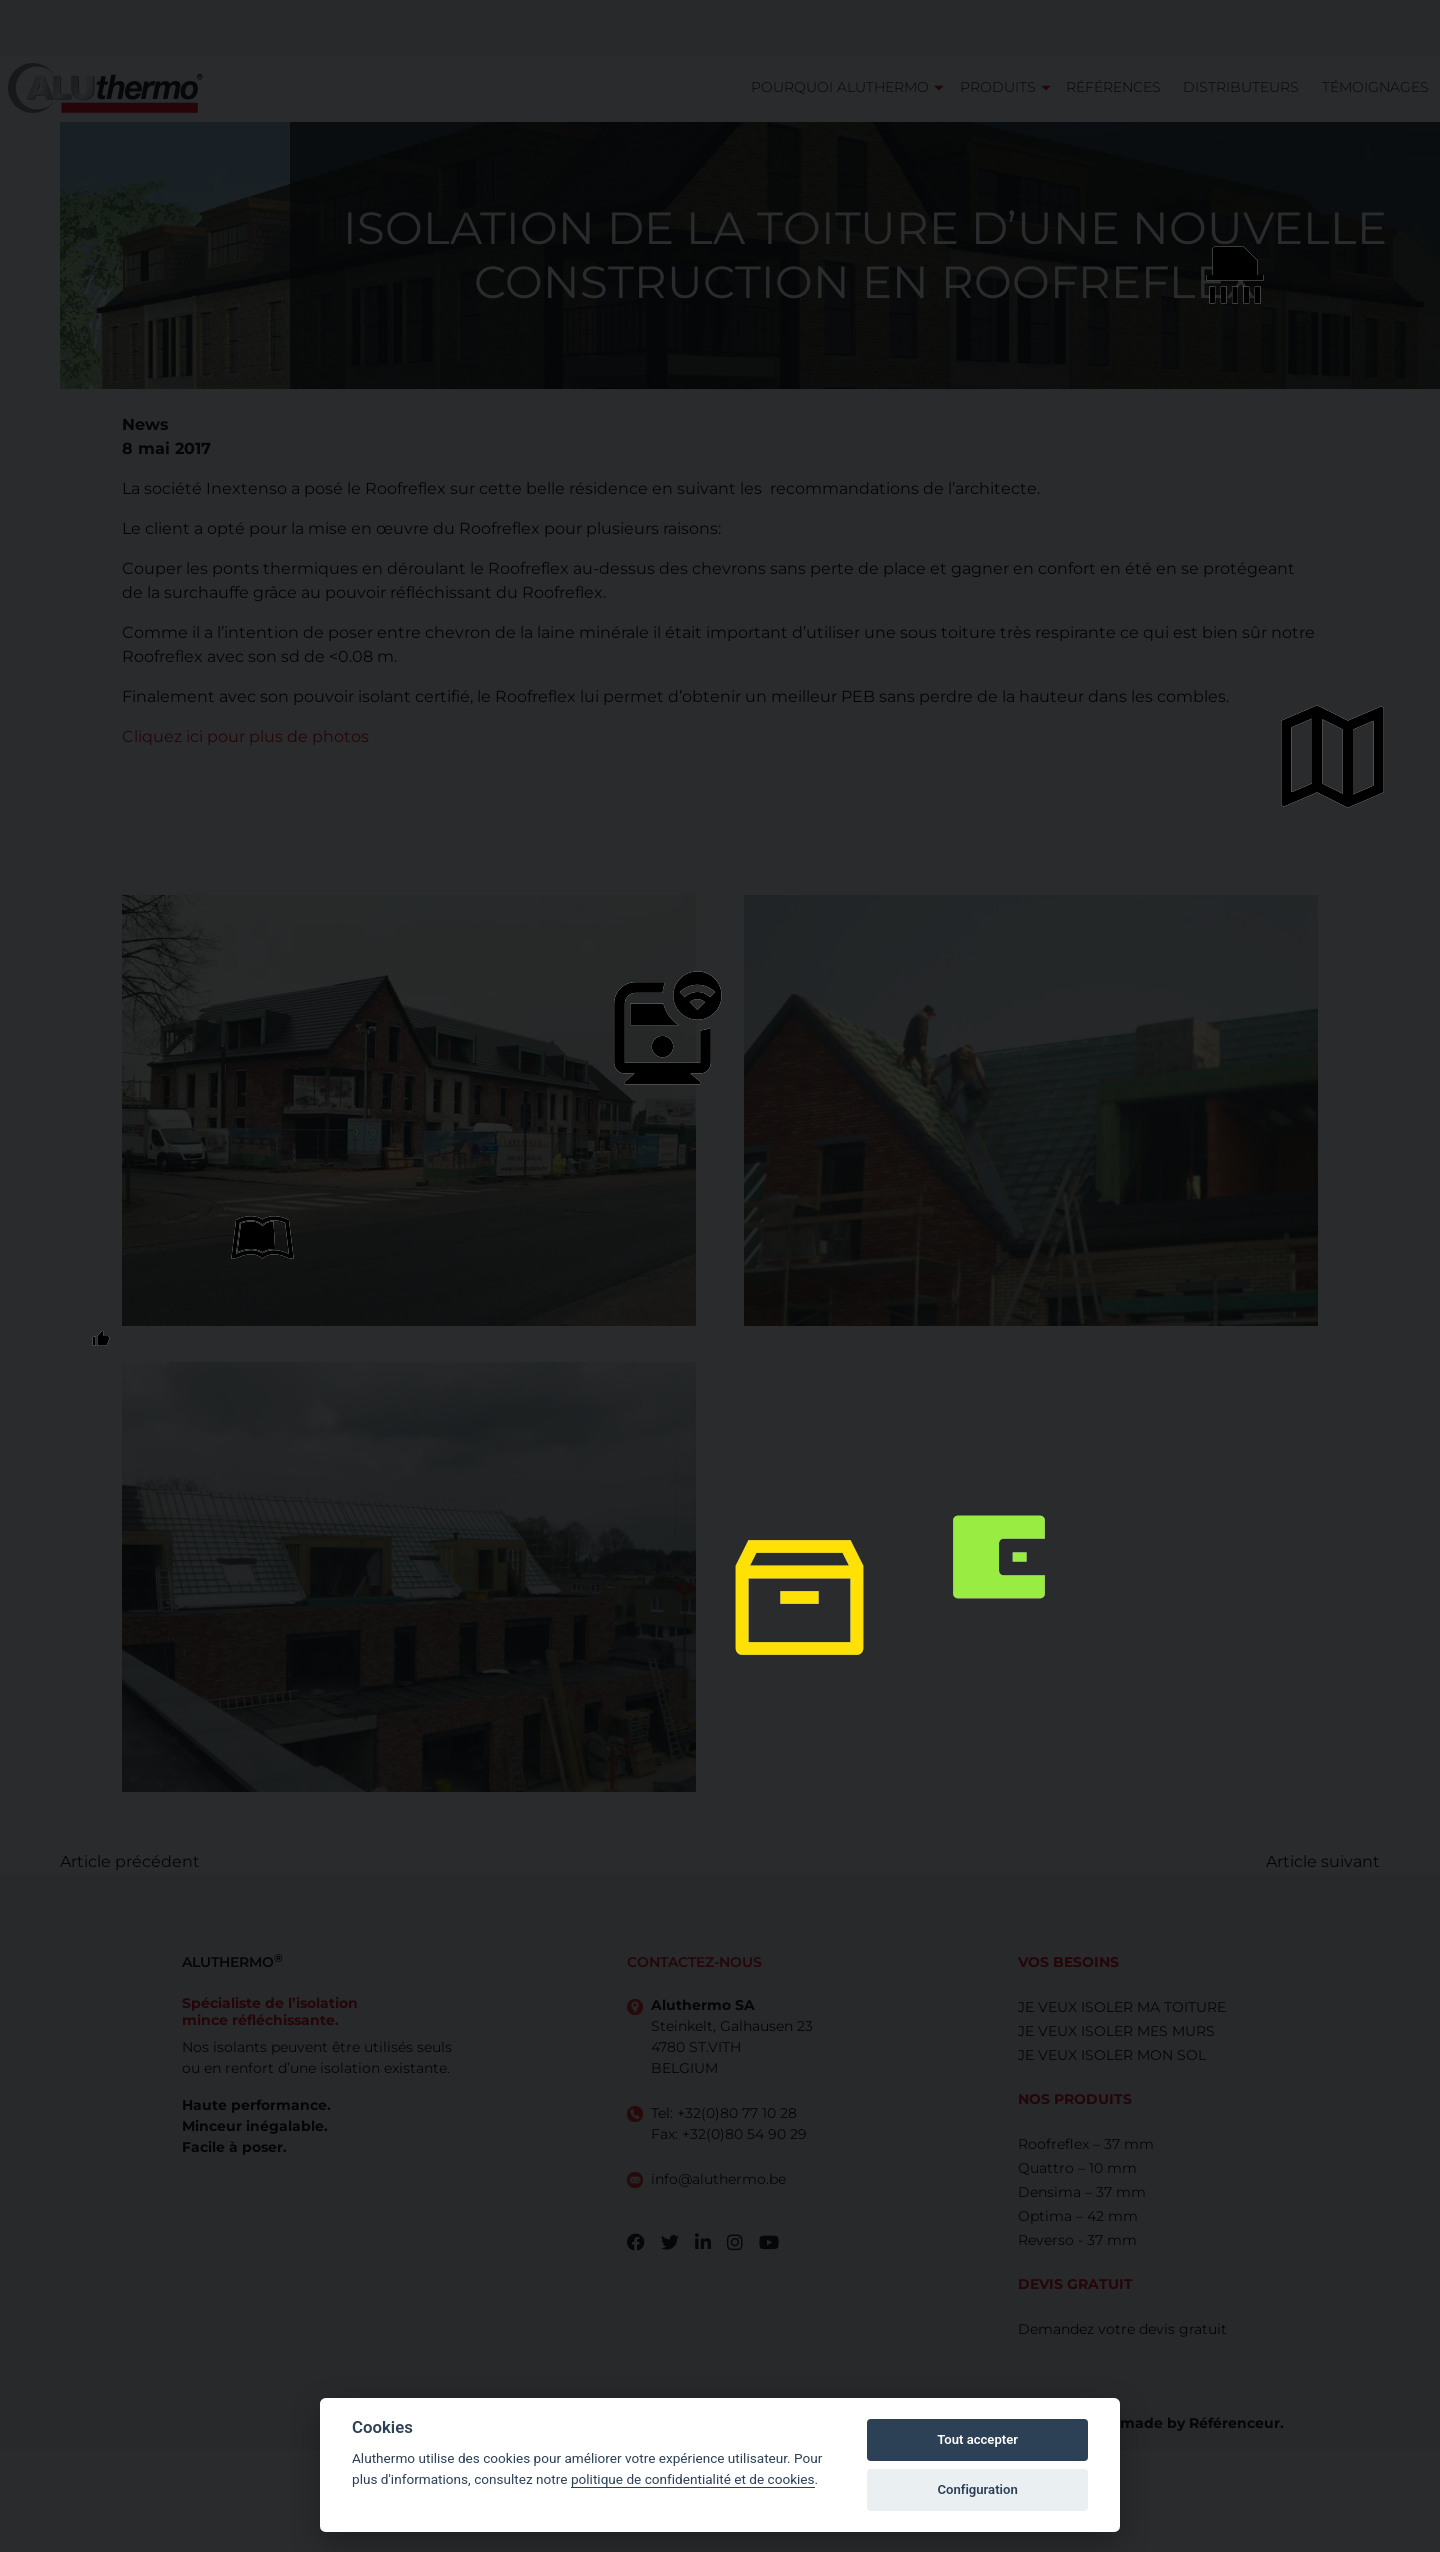 The width and height of the screenshot is (1440, 2552). I want to click on archive items or documents, so click(799, 1597).